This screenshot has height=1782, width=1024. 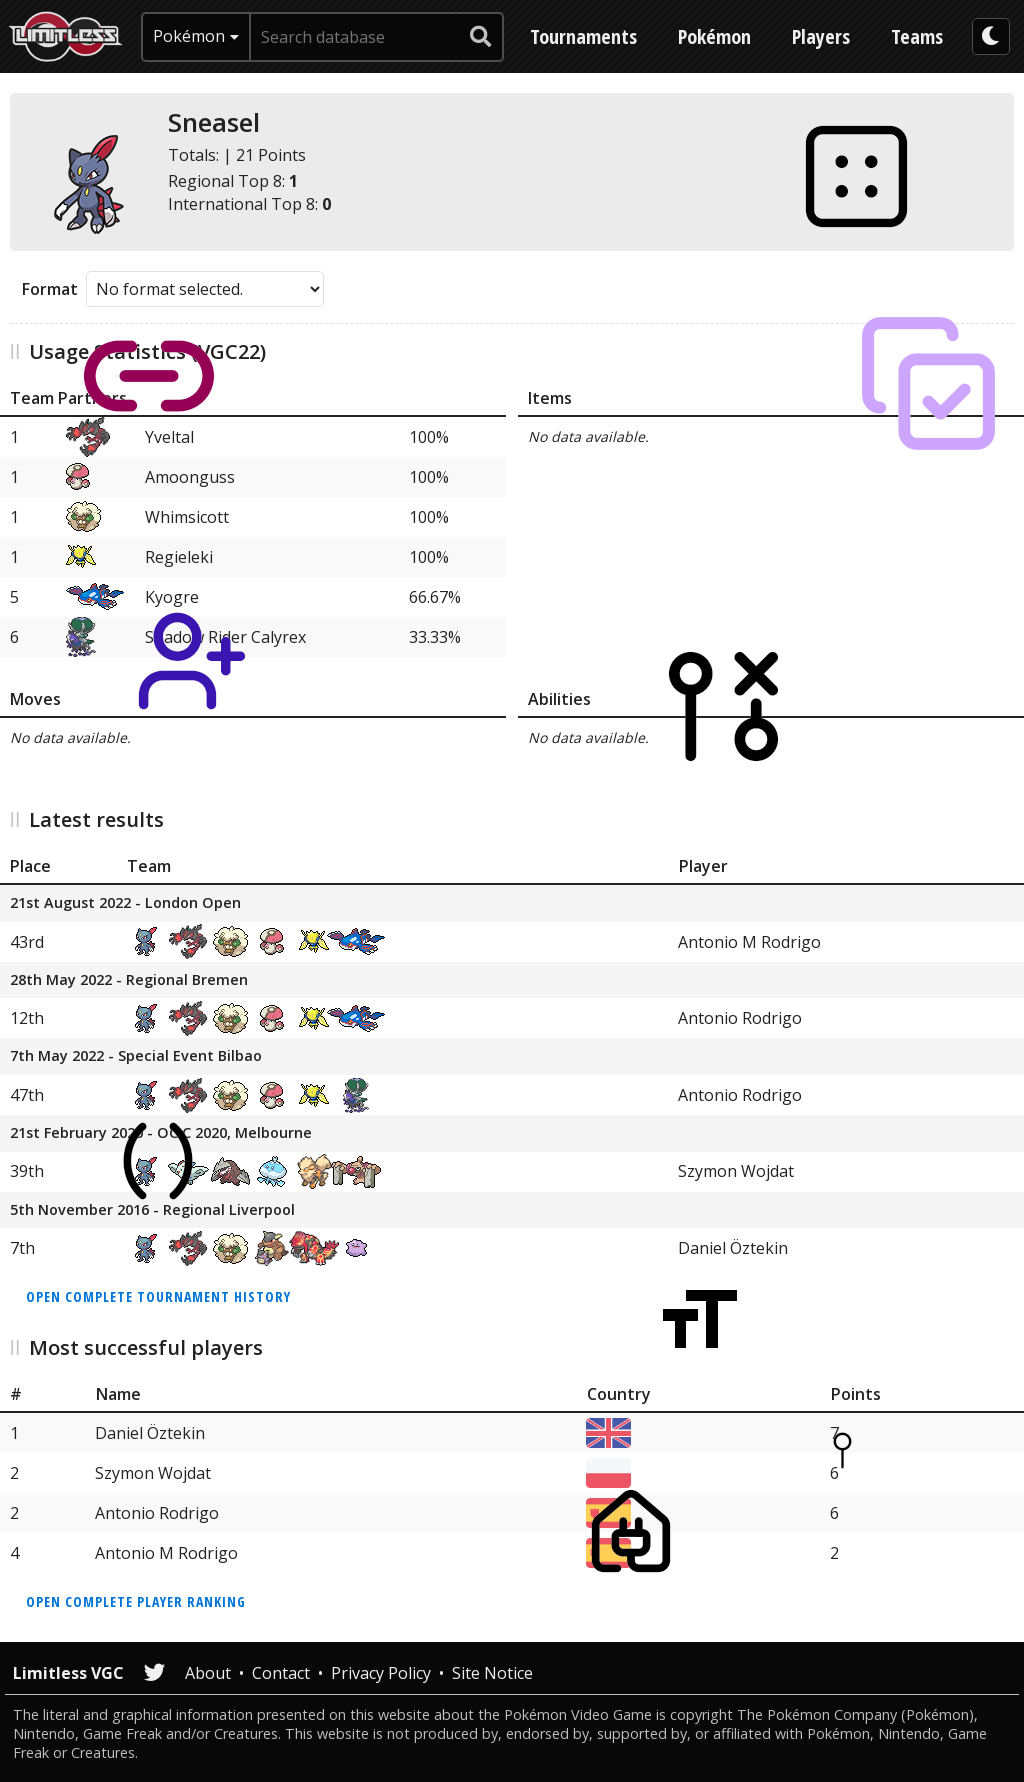 I want to click on adjust text size settings, so click(x=698, y=1321).